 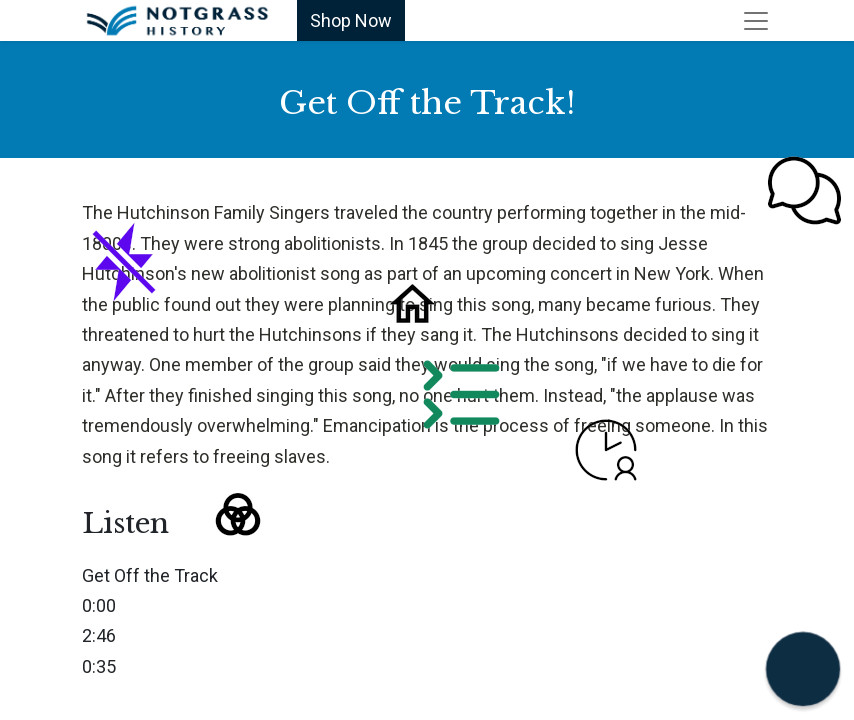 What do you see at coordinates (461, 394) in the screenshot?
I see `collapse or minimize list items` at bounding box center [461, 394].